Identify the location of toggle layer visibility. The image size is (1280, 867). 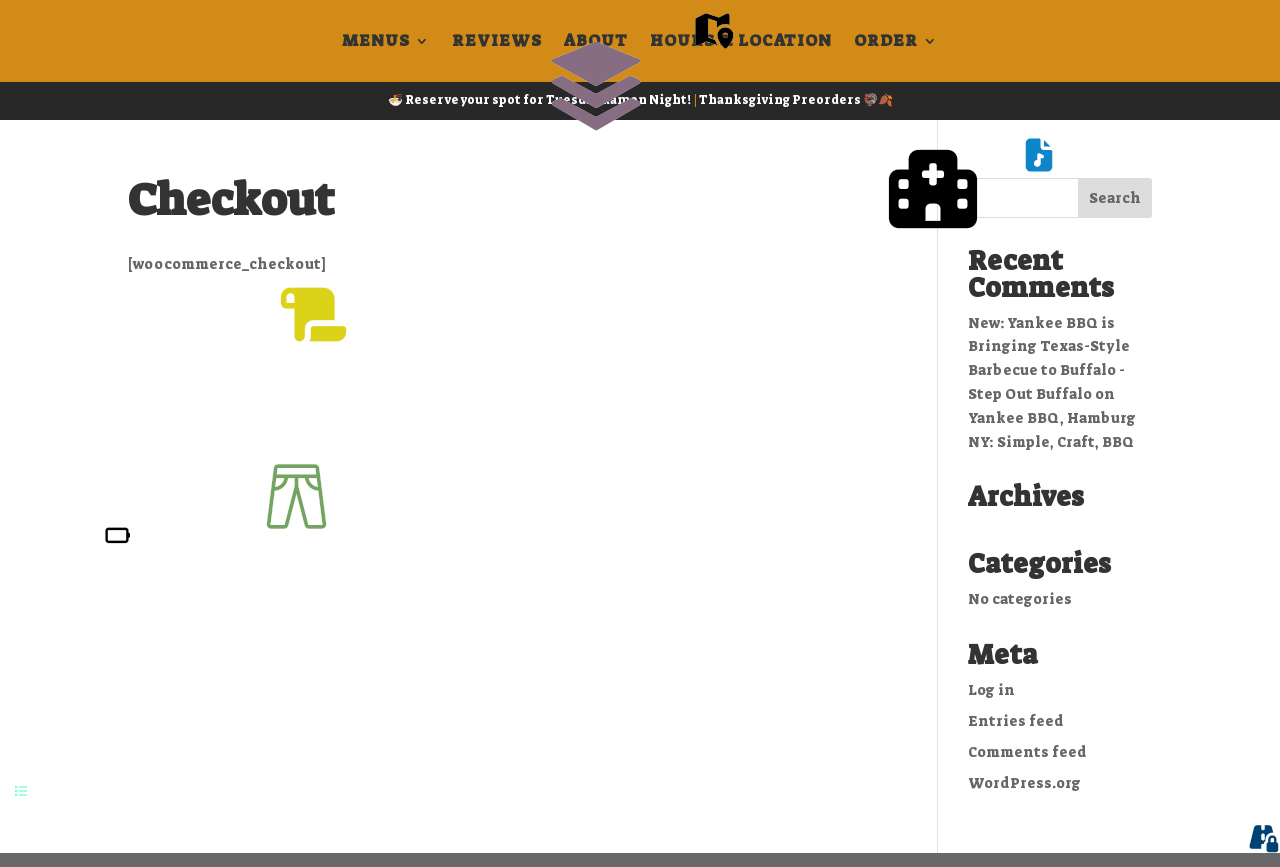
(596, 86).